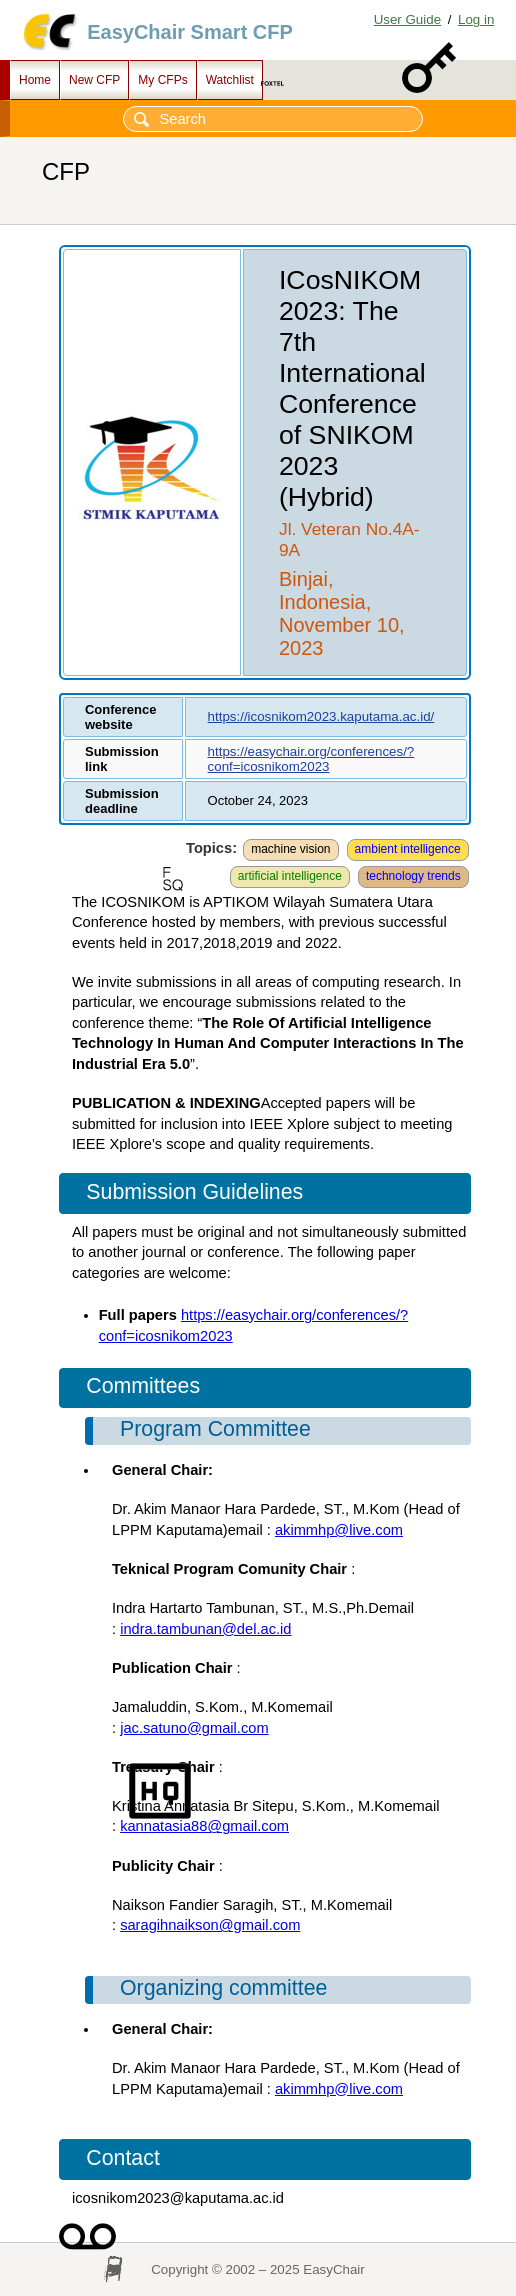 Image resolution: width=516 pixels, height=2296 pixels. Describe the element at coordinates (160, 1791) in the screenshot. I see `indicates high quality media or streaming option` at that location.